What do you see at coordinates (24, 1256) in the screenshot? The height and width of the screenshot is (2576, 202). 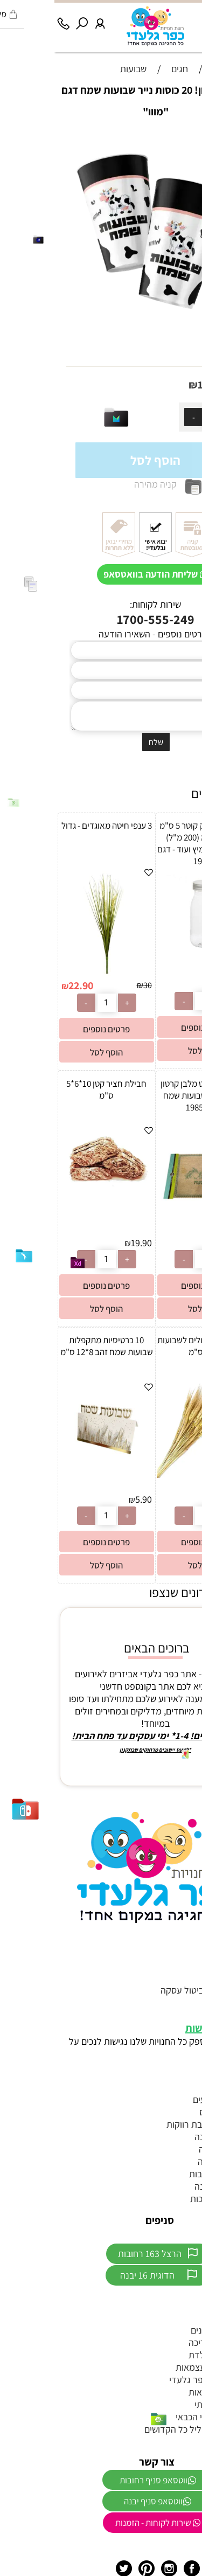 I see `open parrot os system folder` at bounding box center [24, 1256].